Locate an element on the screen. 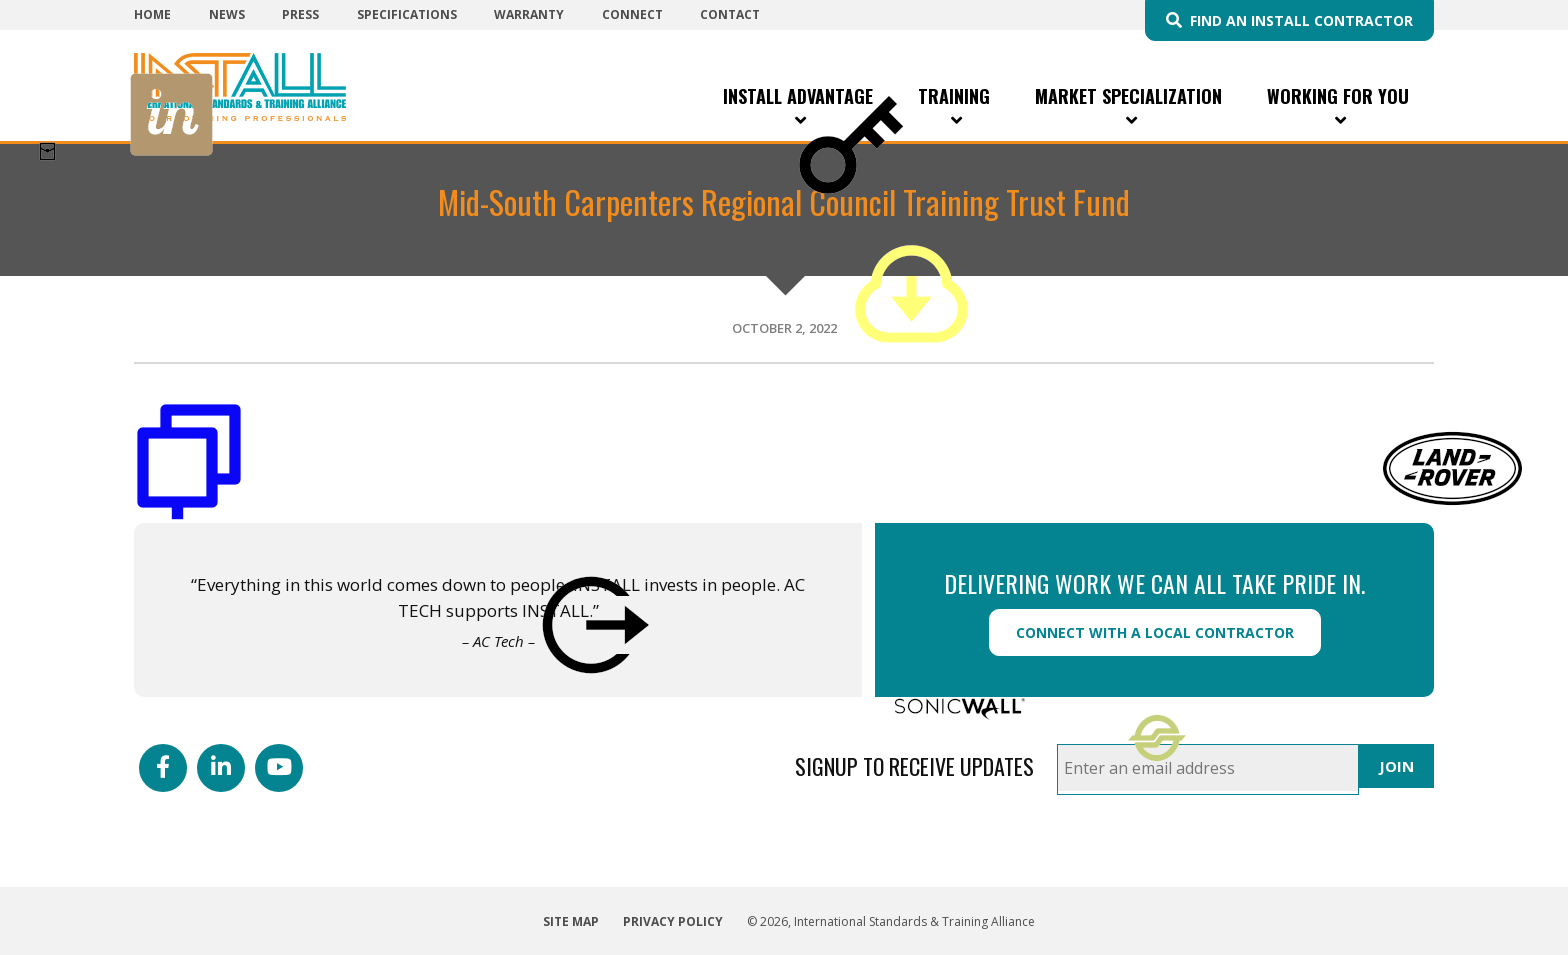 The width and height of the screenshot is (1568, 955). SMRT Corporation logo is located at coordinates (1157, 738).